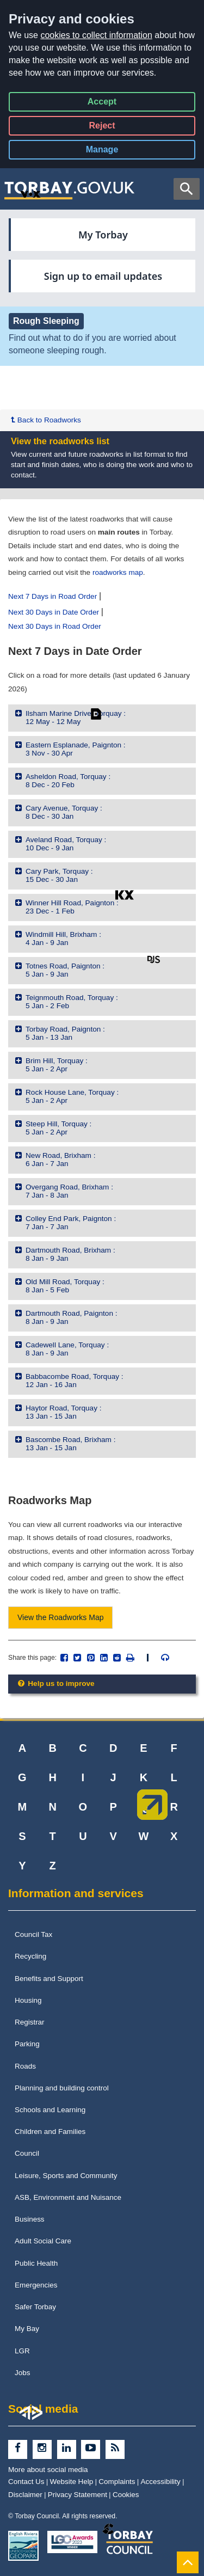  Describe the element at coordinates (30, 194) in the screenshot. I see `vox media logo` at that location.